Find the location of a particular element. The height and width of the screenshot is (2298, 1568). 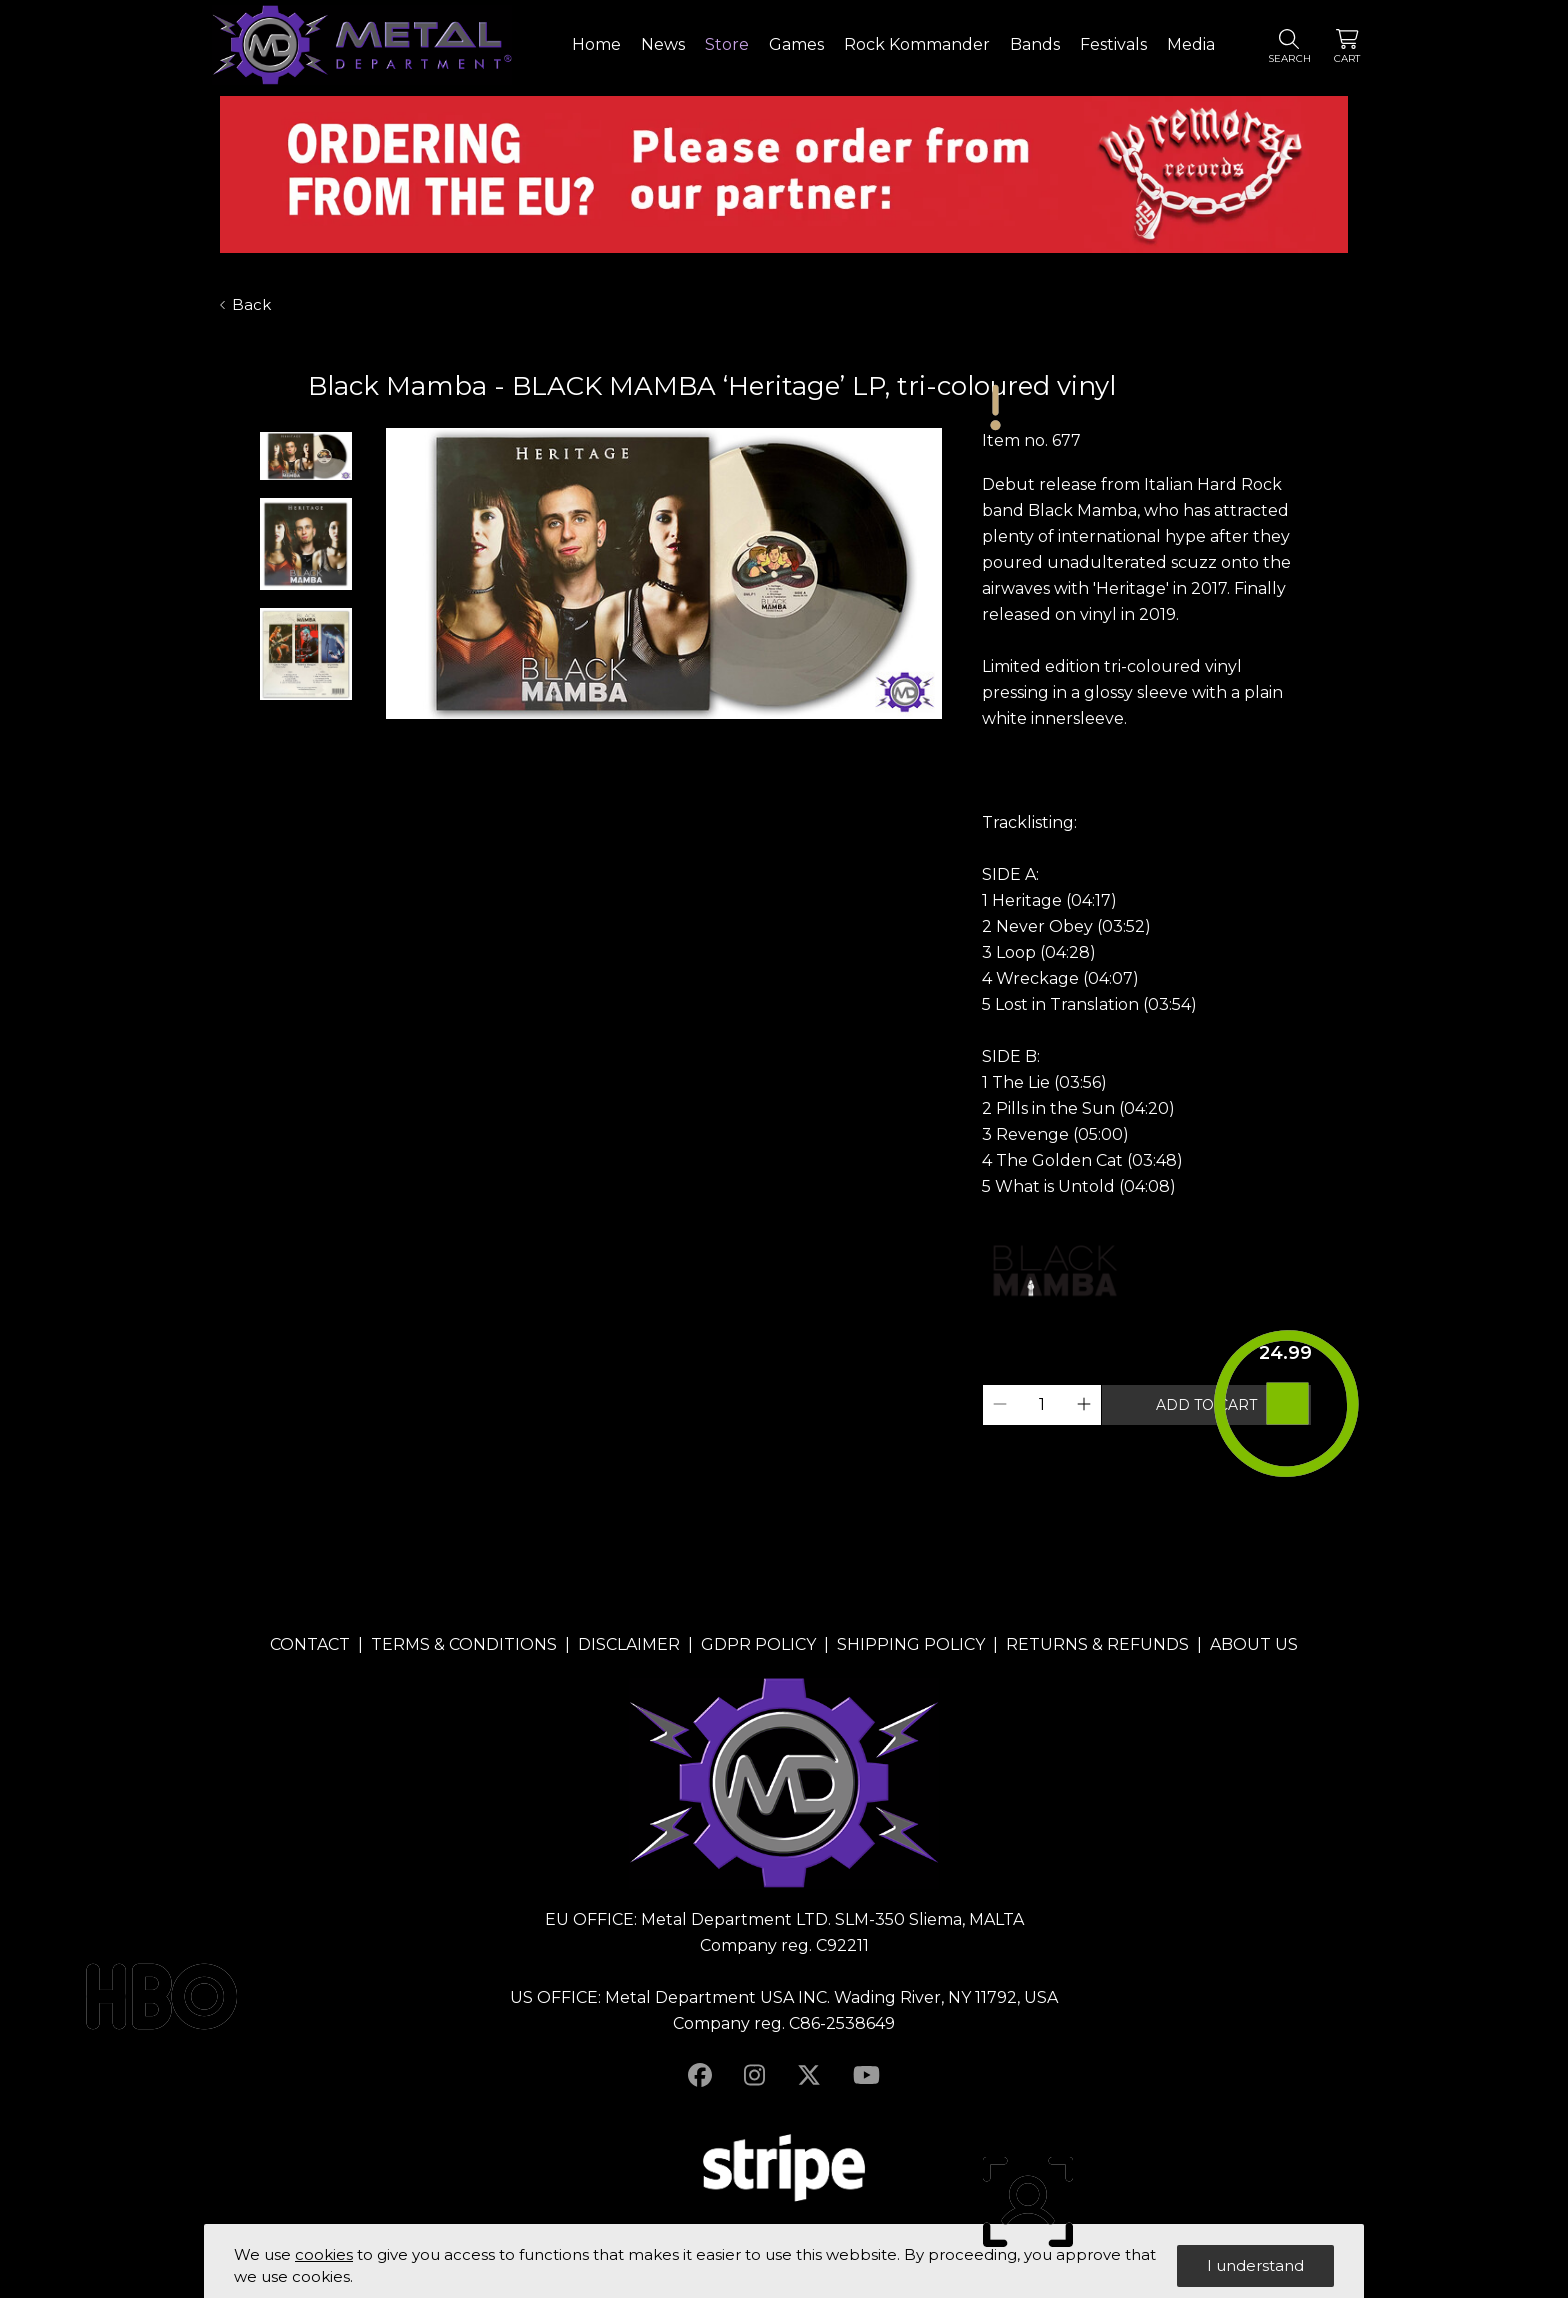

focus on or select a user profile is located at coordinates (1028, 2202).